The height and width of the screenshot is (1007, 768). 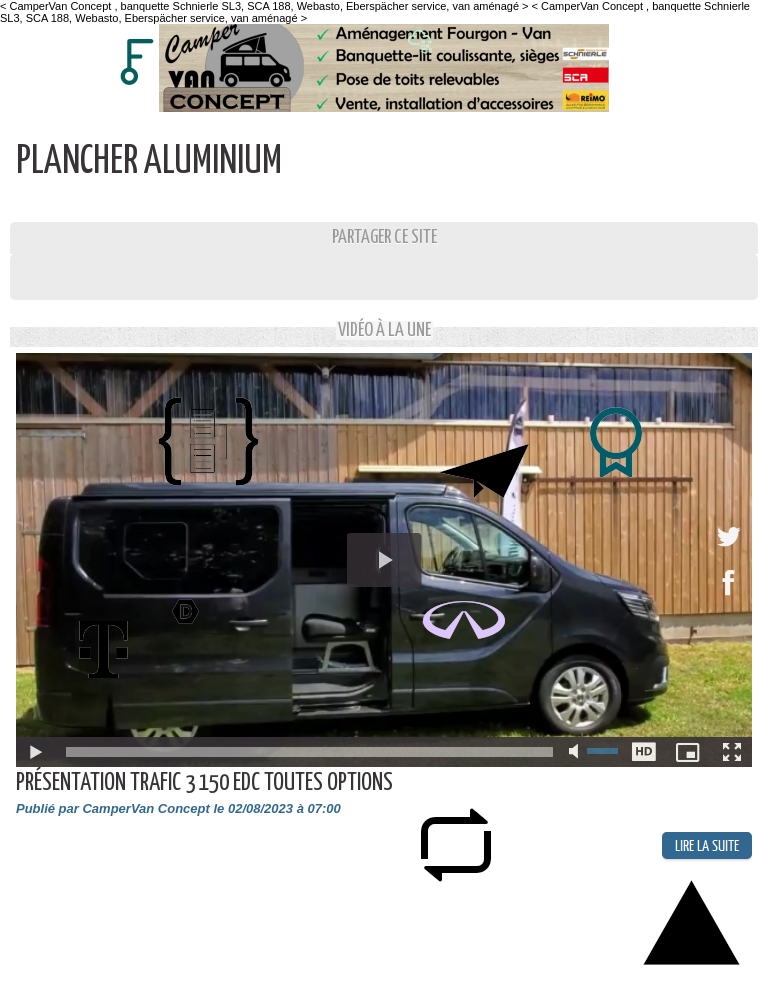 I want to click on link to devpost profile or portfolio, so click(x=185, y=611).